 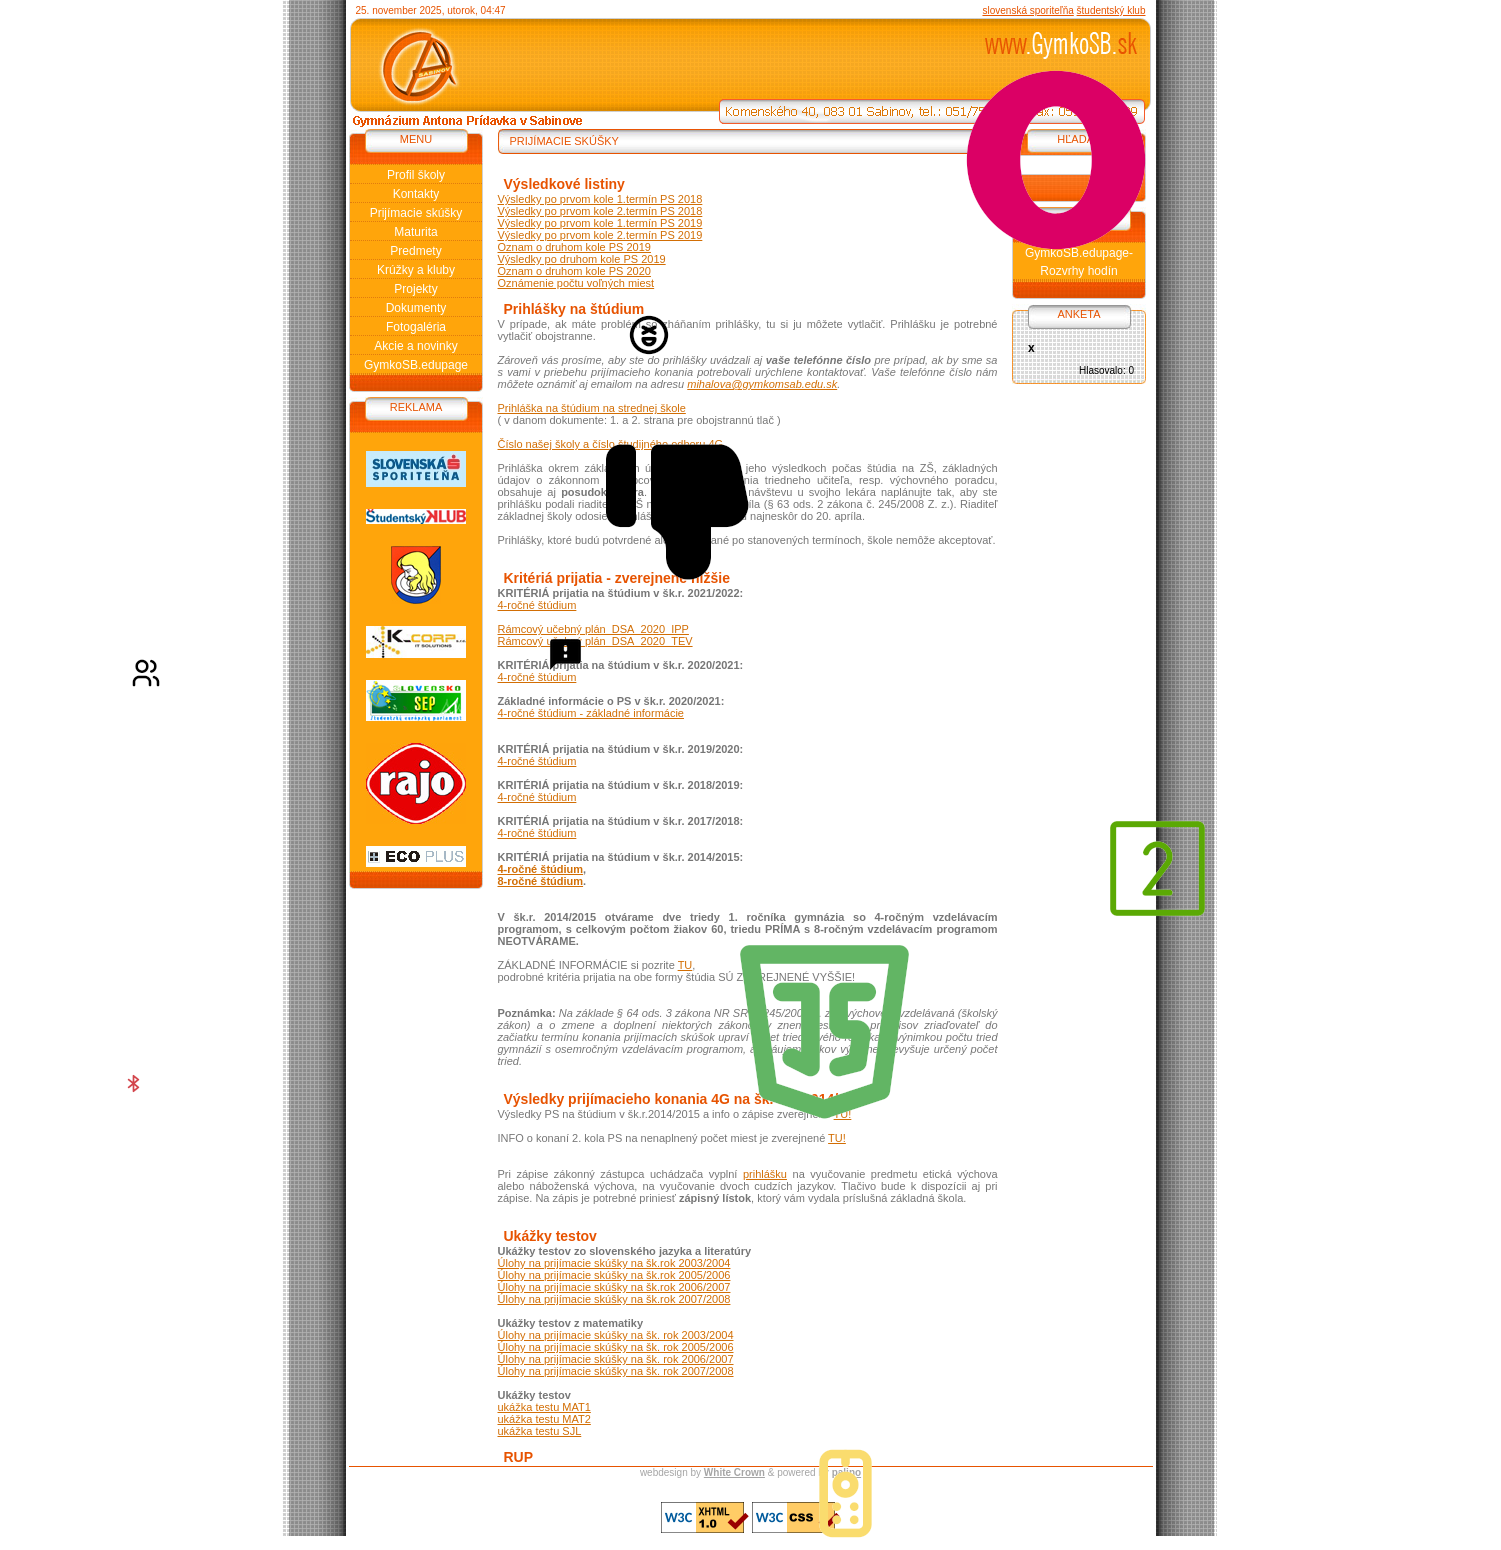 I want to click on message failed to send, so click(x=565, y=654).